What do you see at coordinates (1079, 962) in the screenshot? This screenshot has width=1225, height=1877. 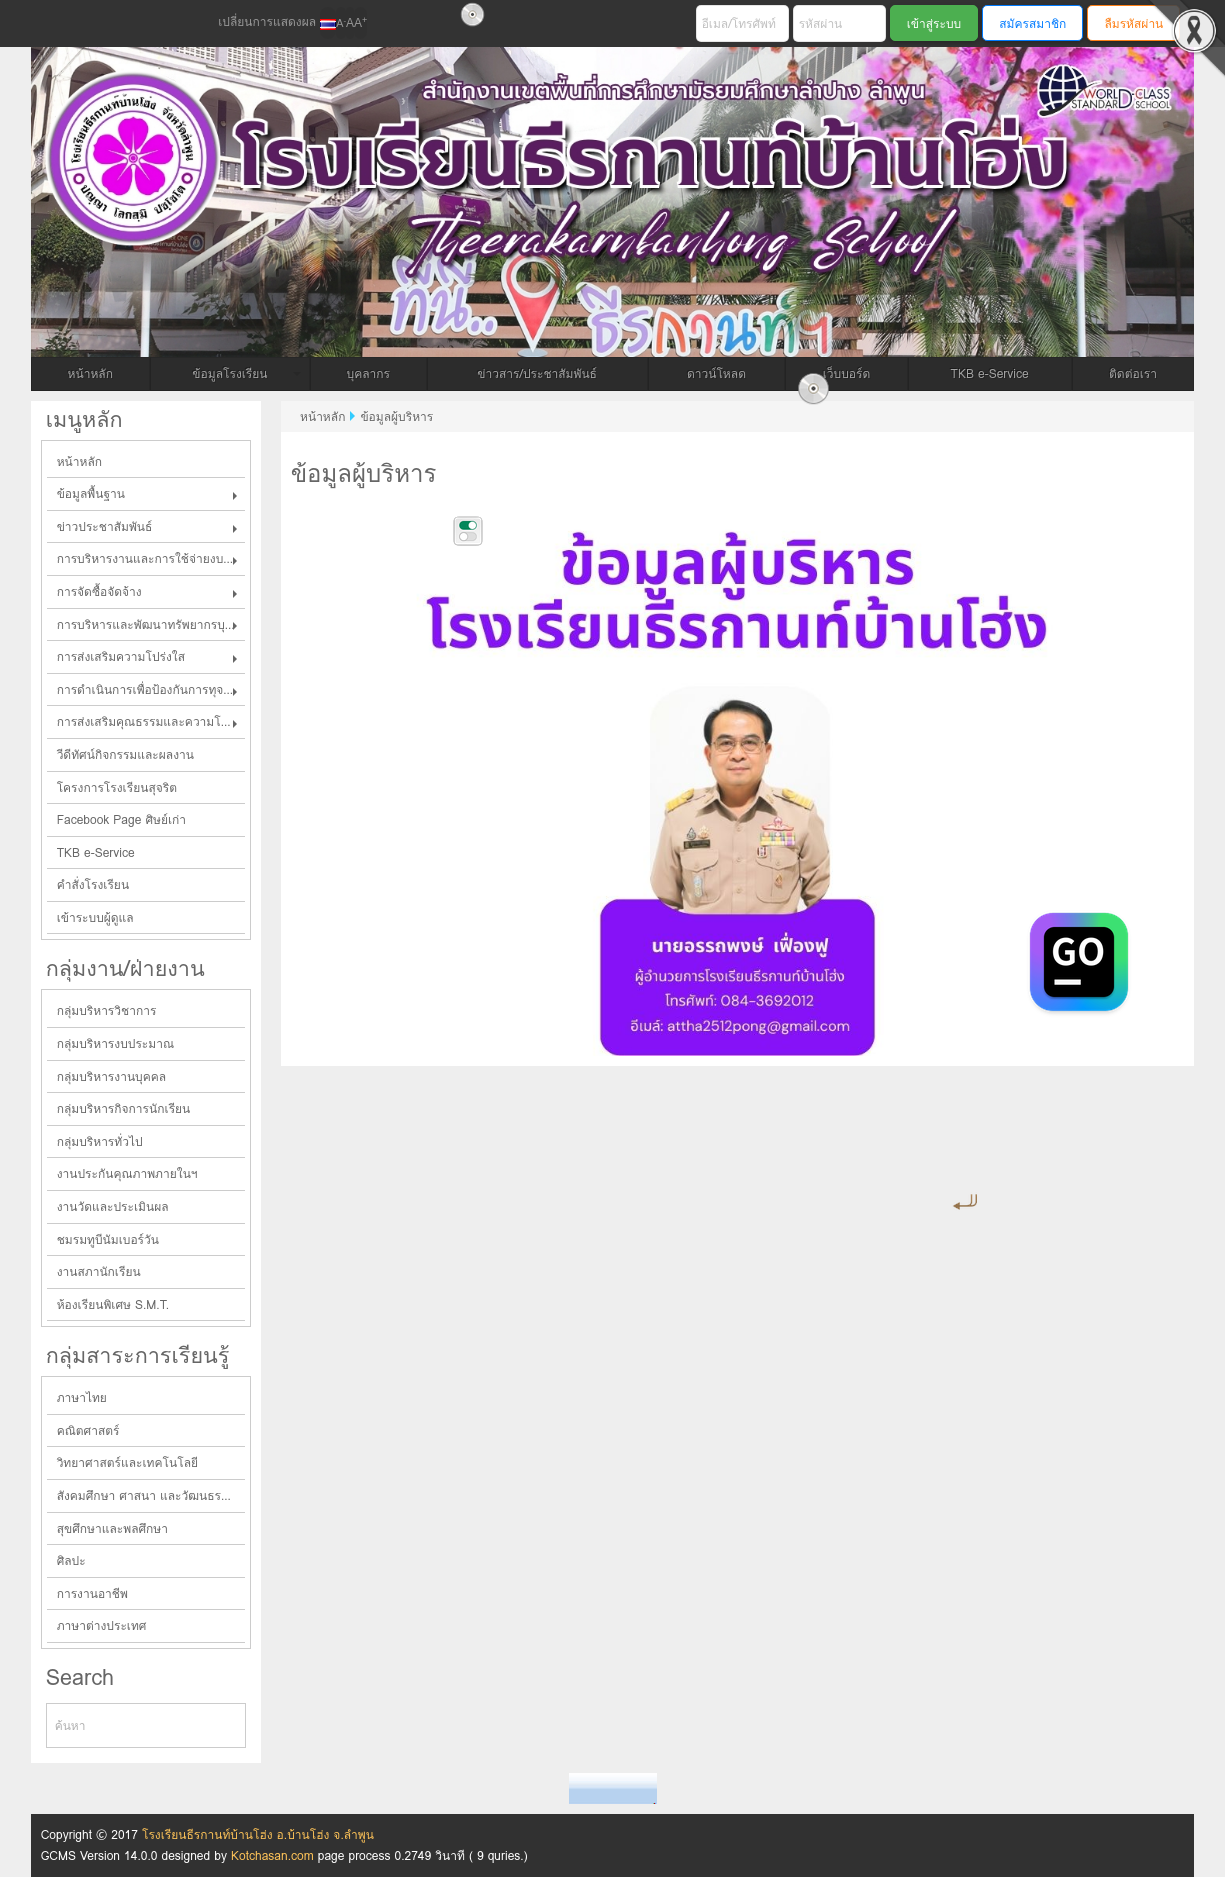 I see `open GoLand IDE application` at bounding box center [1079, 962].